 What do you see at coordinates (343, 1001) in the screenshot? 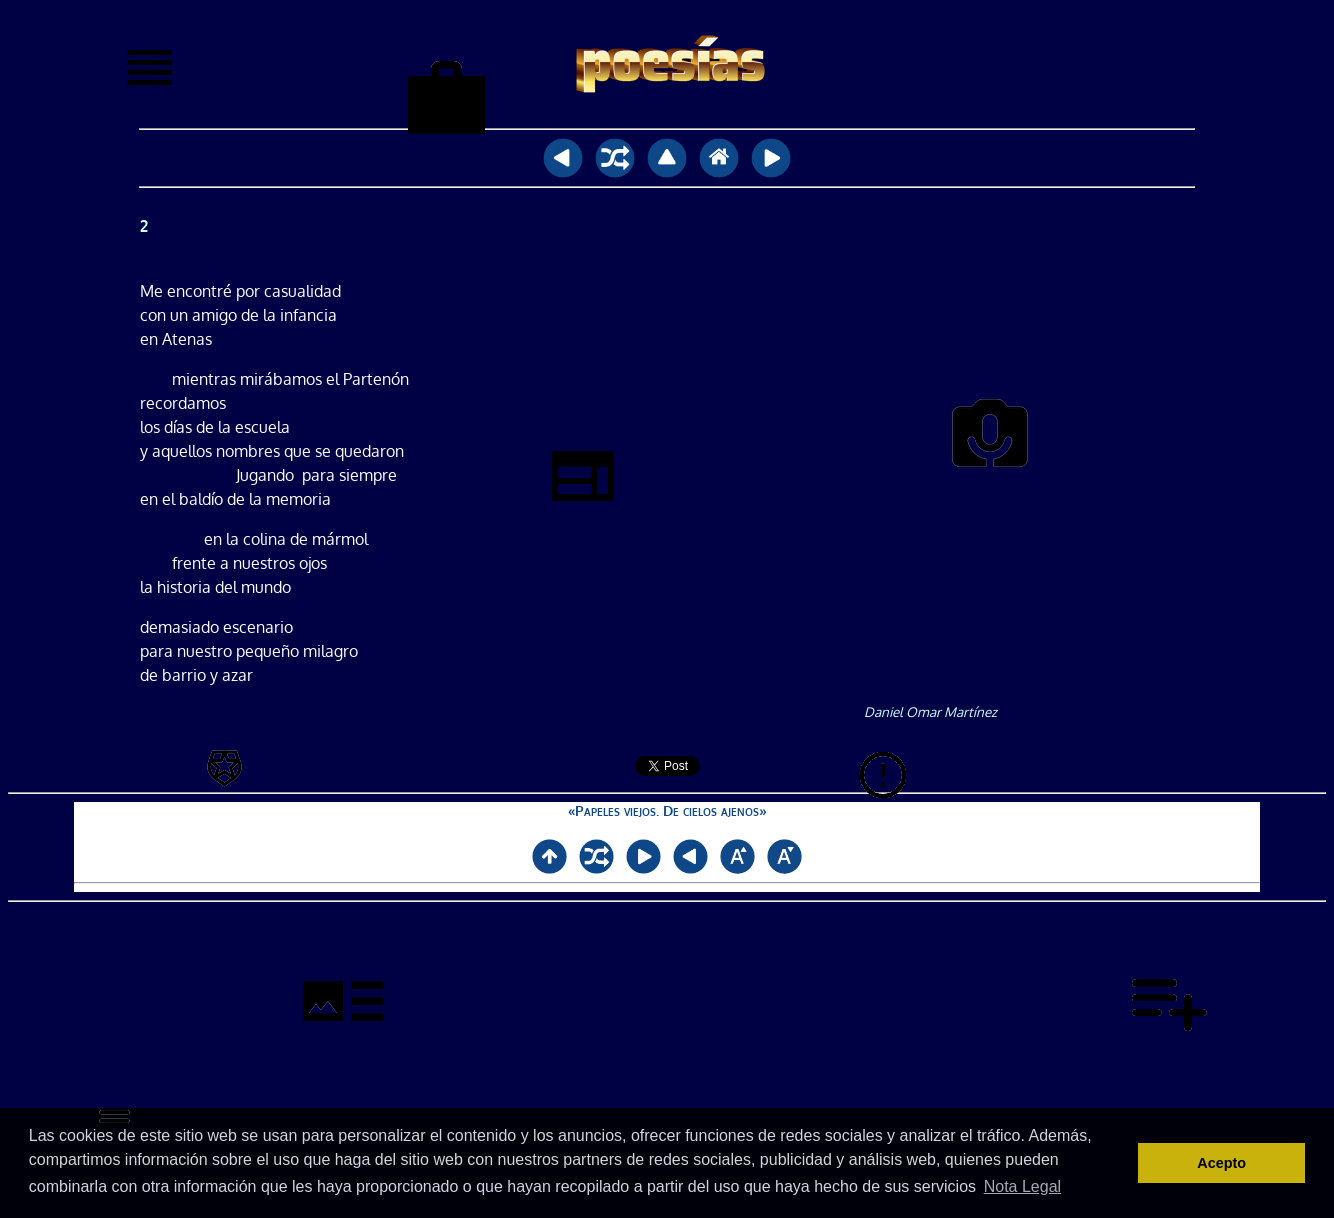
I see `view article or media with thumbnail preview` at bounding box center [343, 1001].